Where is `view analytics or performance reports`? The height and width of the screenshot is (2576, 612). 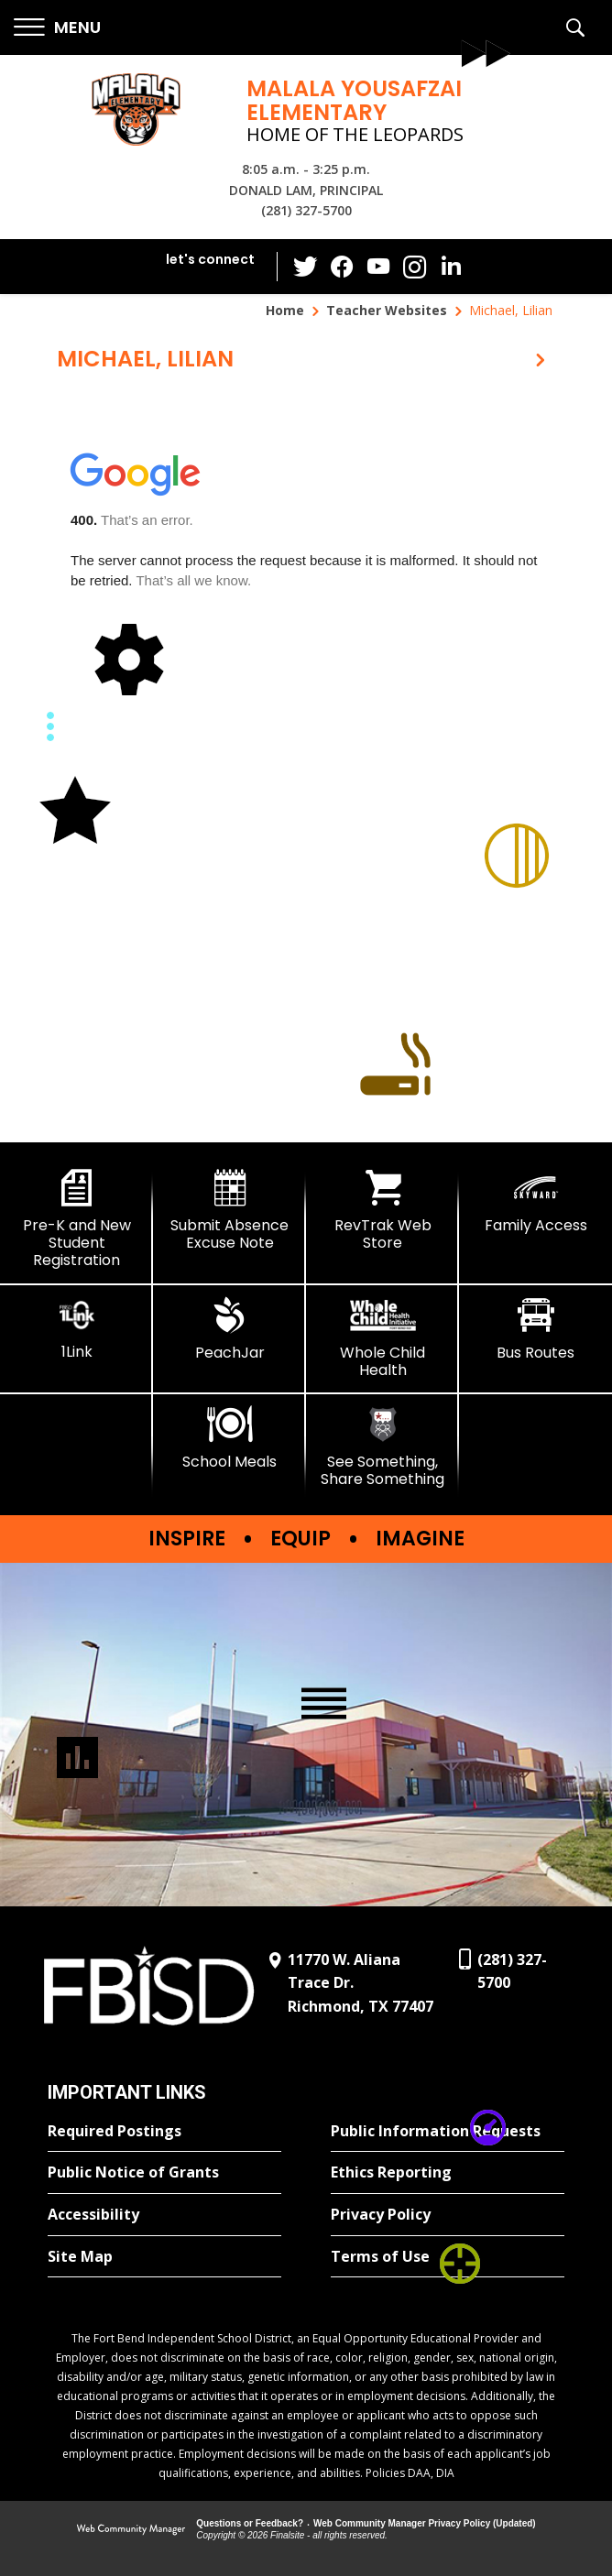
view analytics or performance reports is located at coordinates (77, 1757).